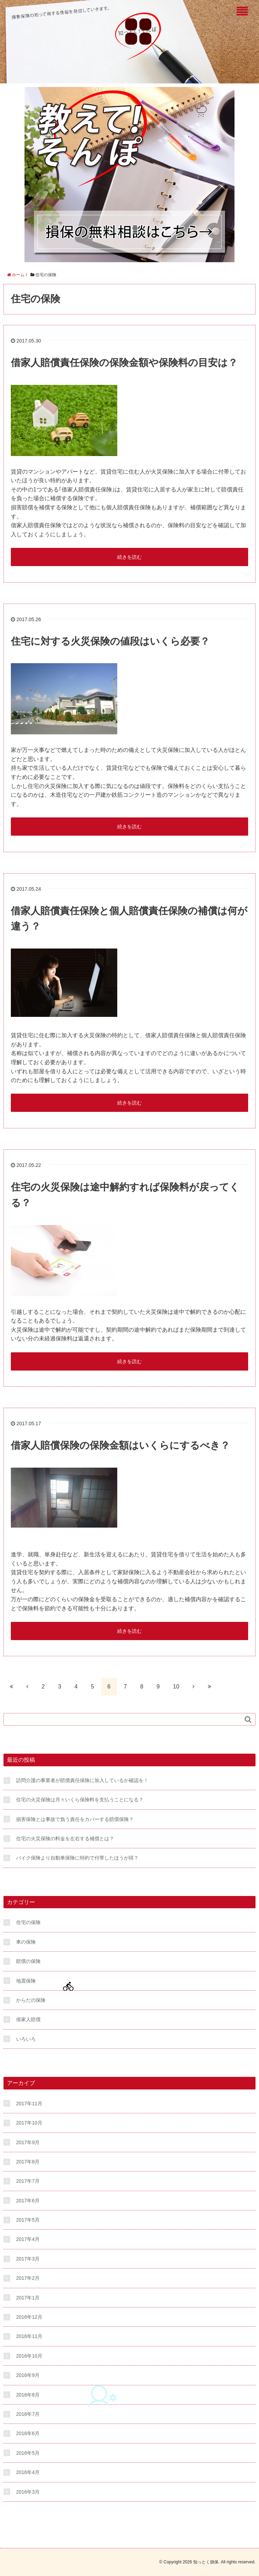  Describe the element at coordinates (202, 111) in the screenshot. I see `indicates snowy weather conditions` at that location.